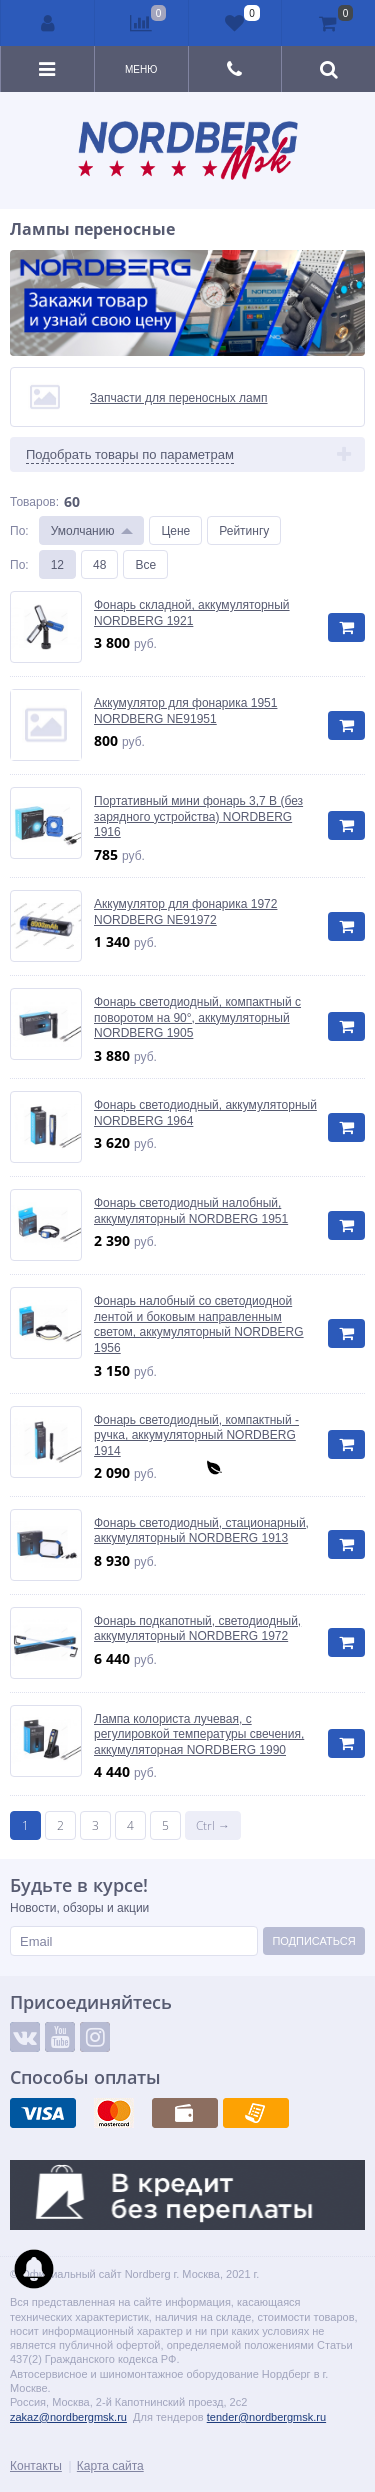  What do you see at coordinates (34, 2269) in the screenshot?
I see `view notifications` at bounding box center [34, 2269].